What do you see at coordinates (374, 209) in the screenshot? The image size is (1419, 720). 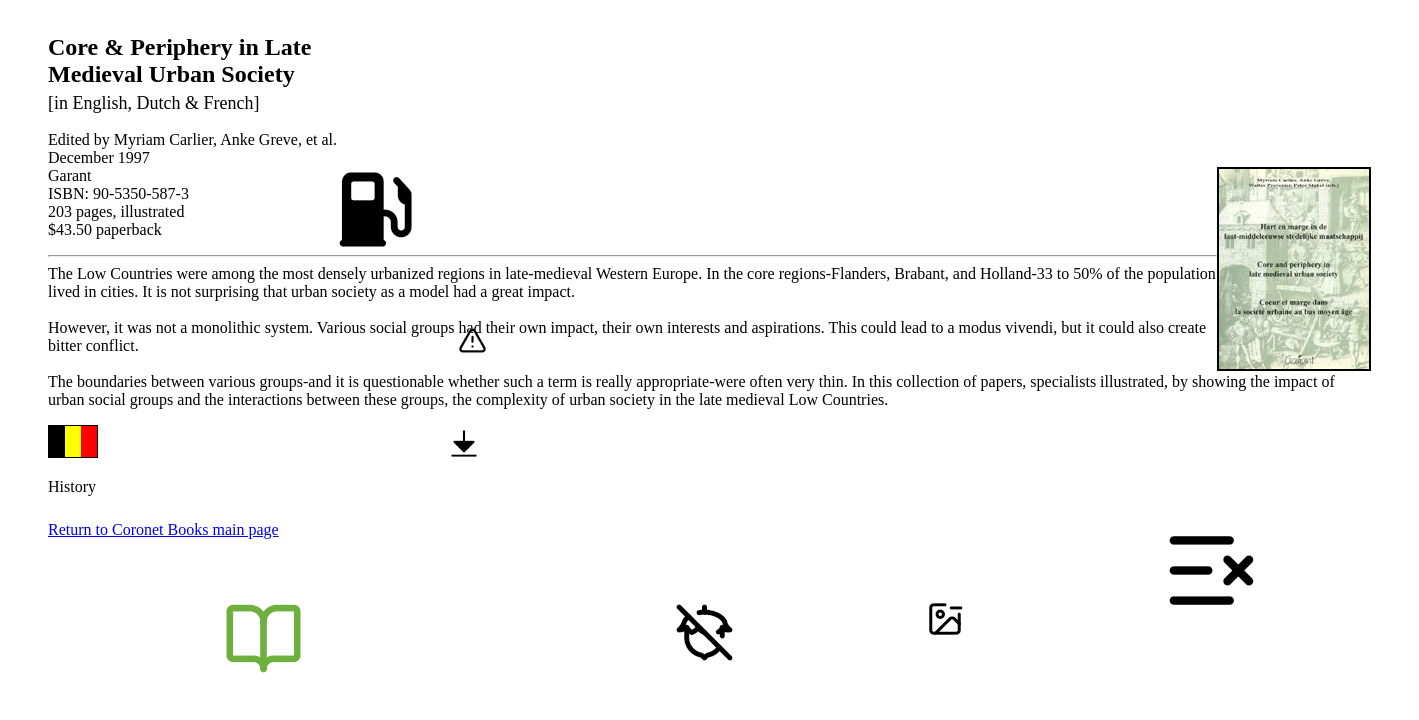 I see `find nearby gas stations` at bounding box center [374, 209].